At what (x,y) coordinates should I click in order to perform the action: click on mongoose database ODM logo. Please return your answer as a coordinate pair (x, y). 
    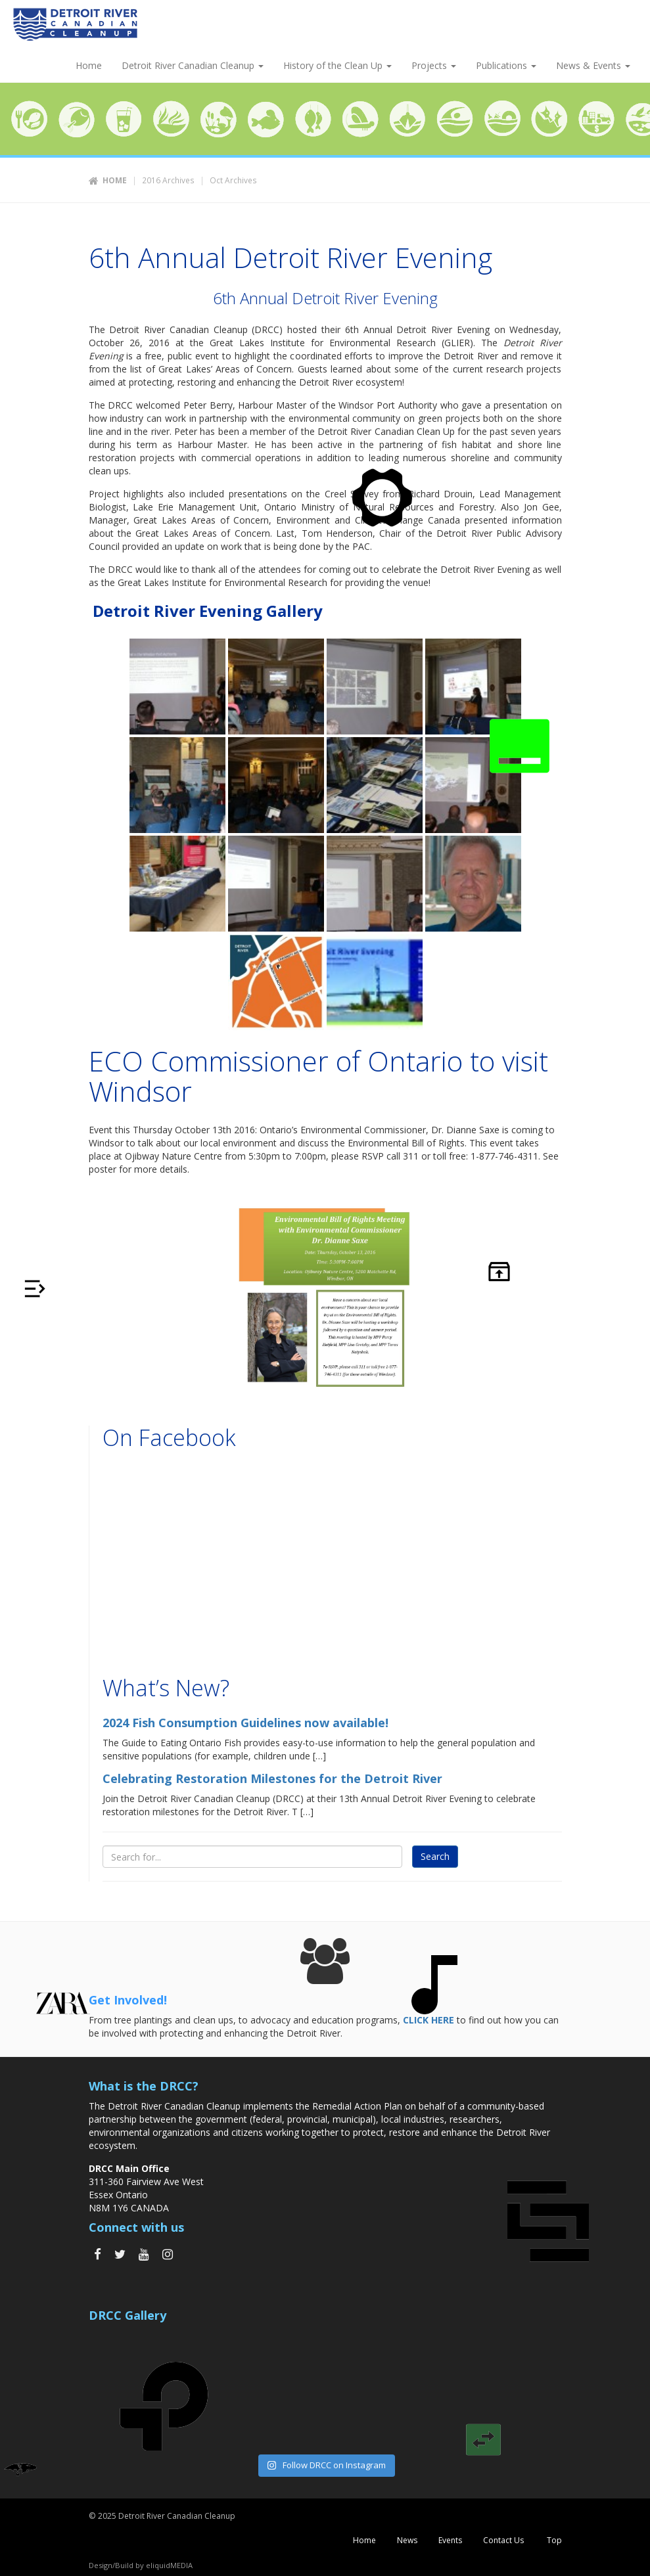
    Looking at the image, I should click on (20, 2470).